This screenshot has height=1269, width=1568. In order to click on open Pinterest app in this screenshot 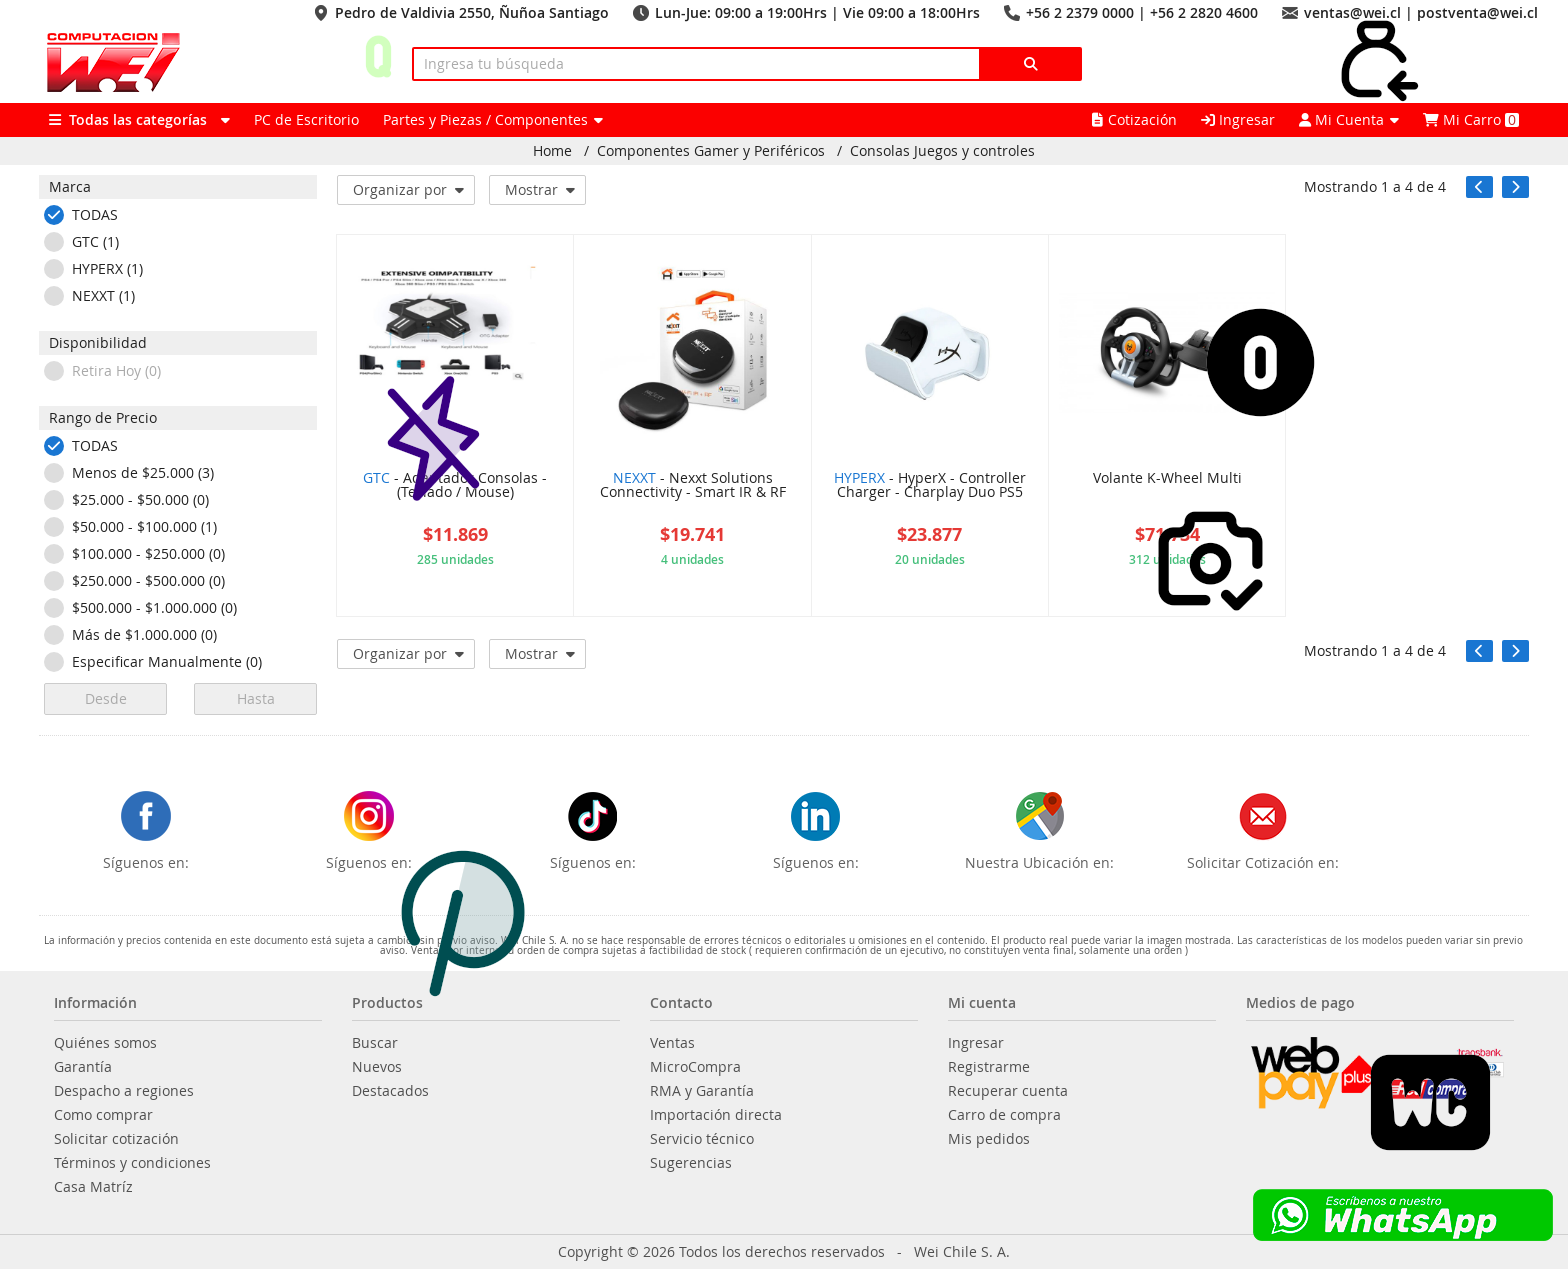, I will do `click(457, 923)`.